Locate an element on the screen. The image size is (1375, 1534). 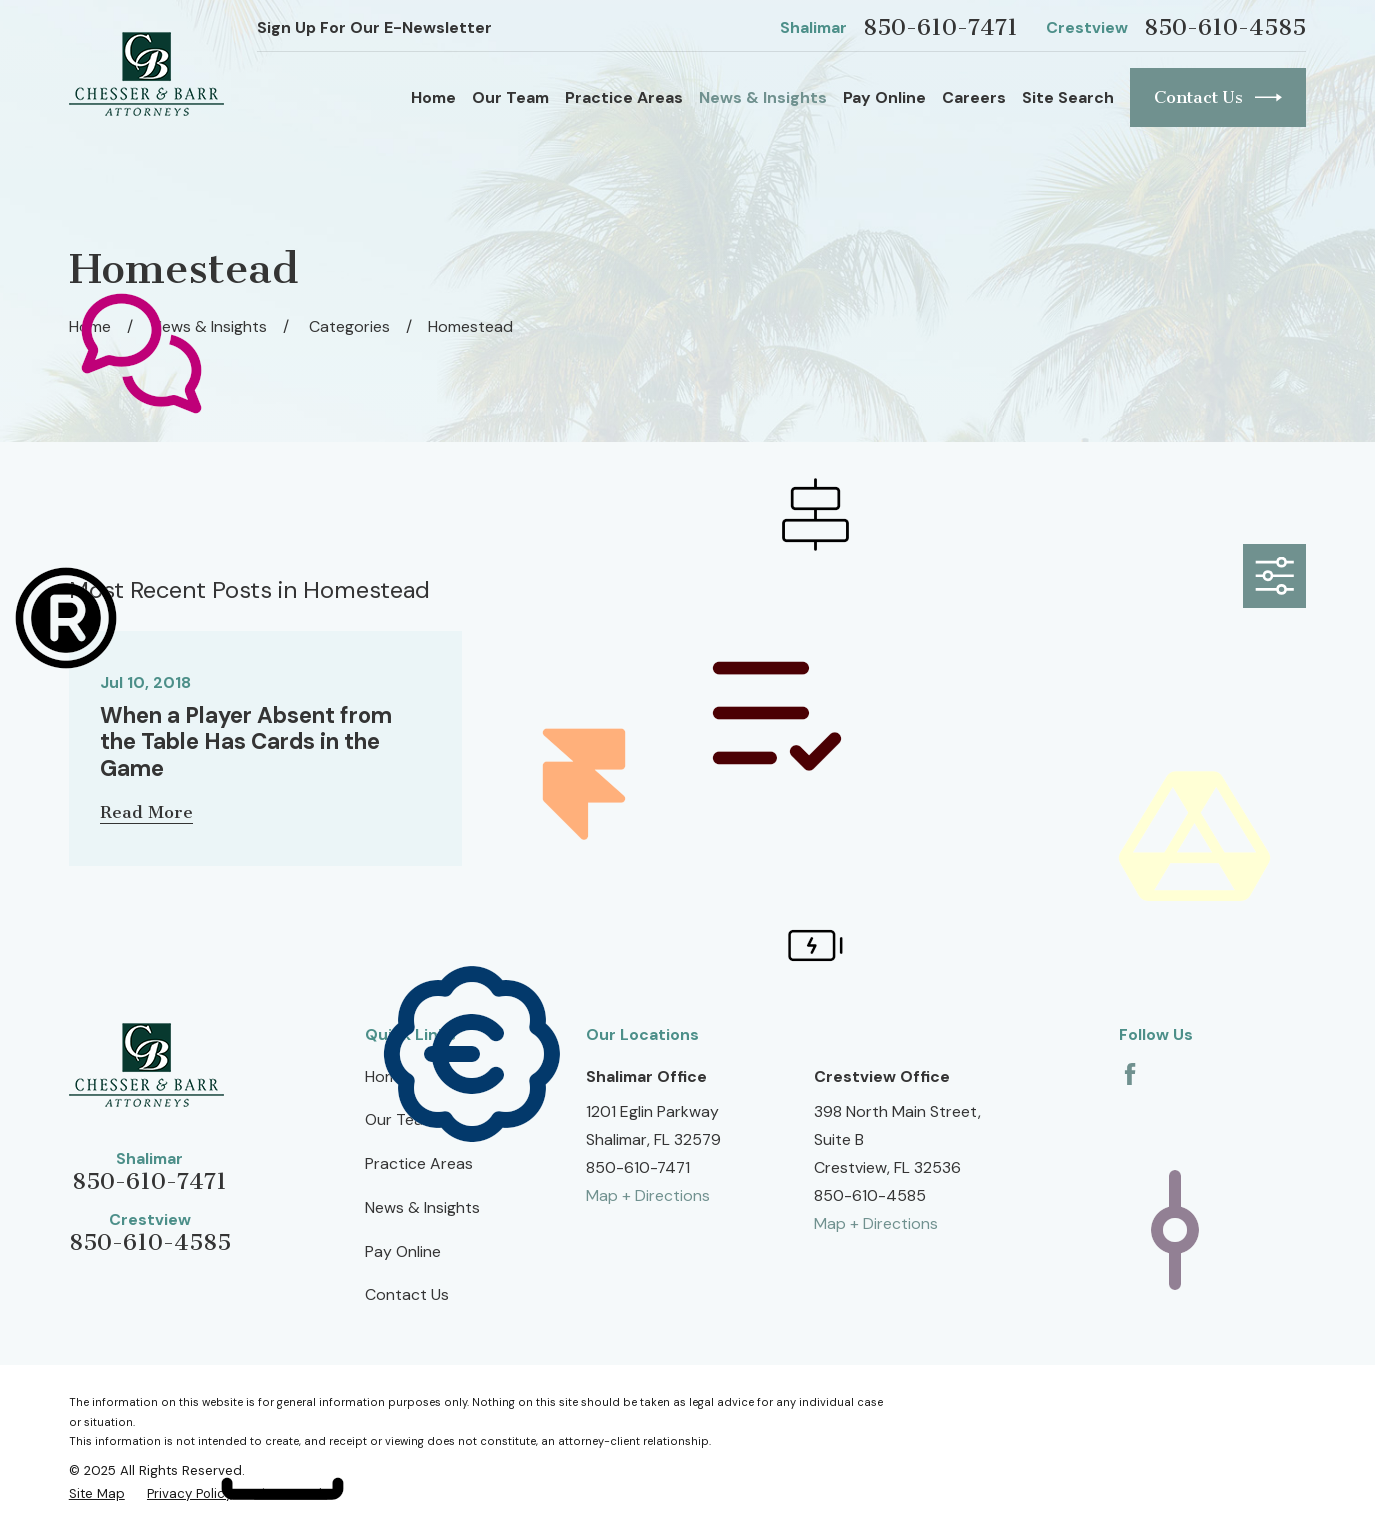
open framer app is located at coordinates (584, 778).